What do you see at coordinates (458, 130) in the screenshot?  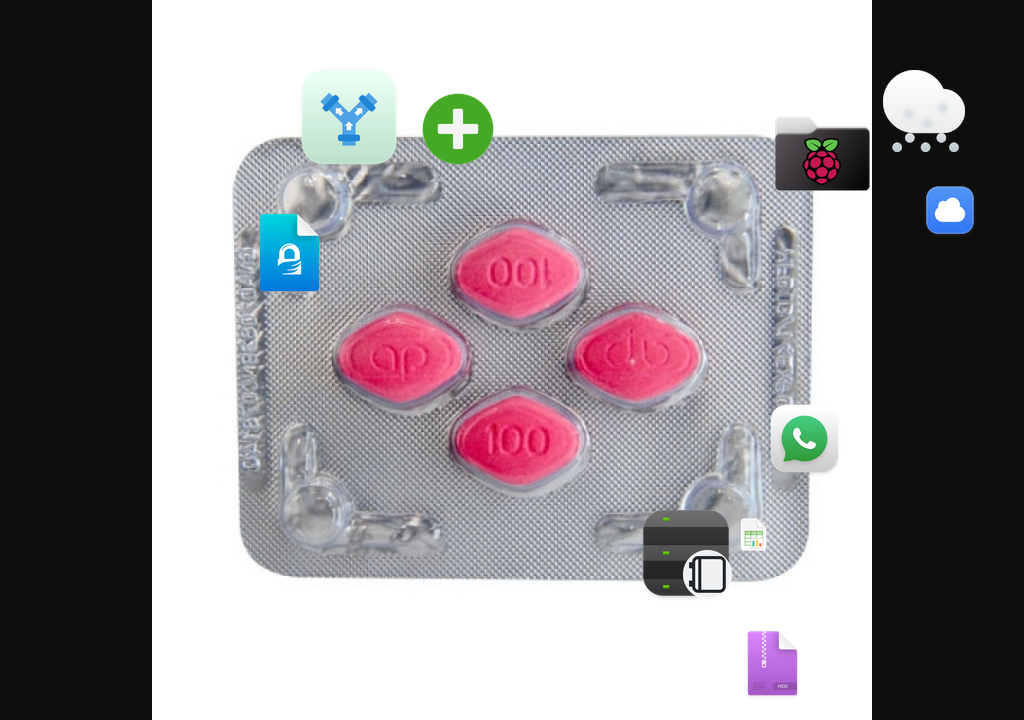 I see `add a new item to the list` at bounding box center [458, 130].